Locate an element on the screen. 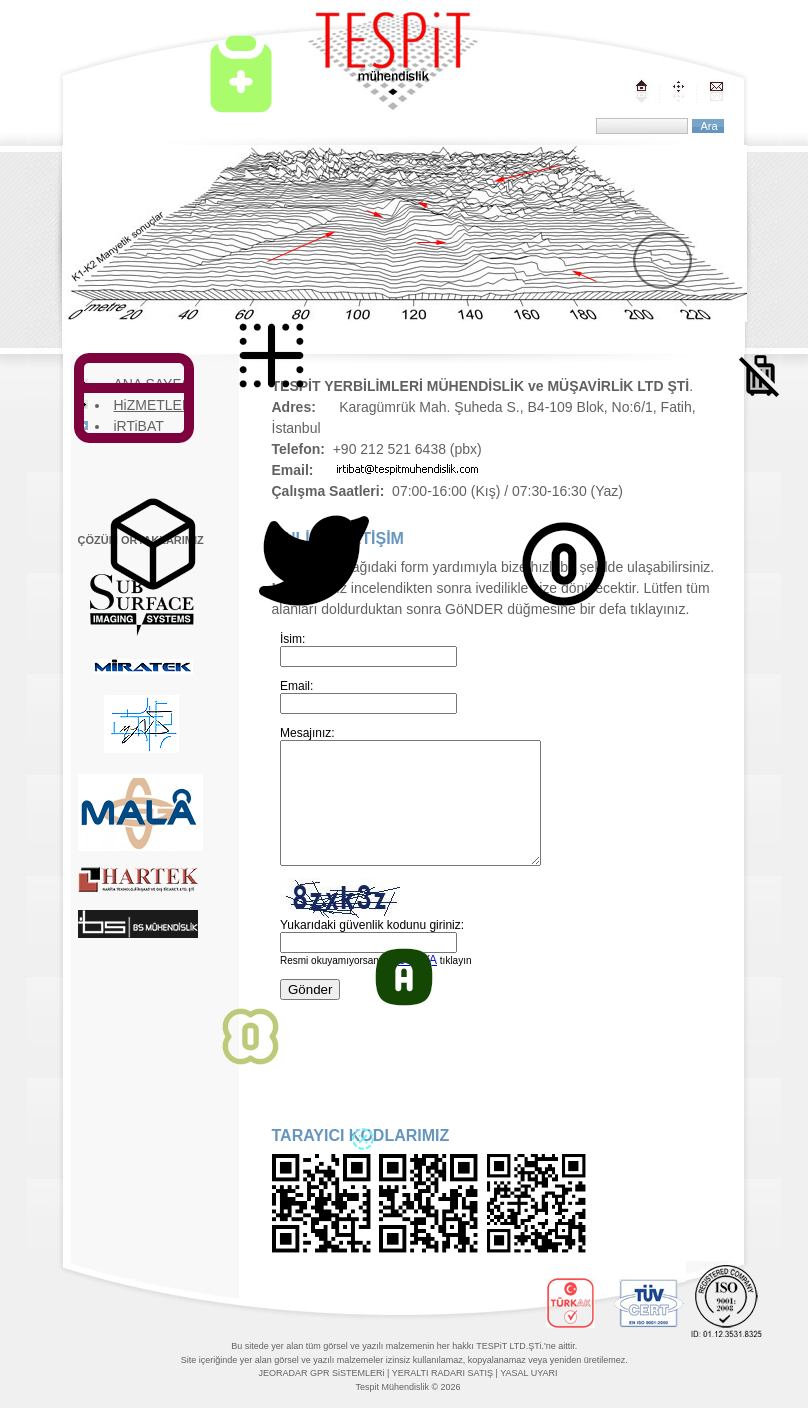 Image resolution: width=808 pixels, height=1408 pixels. share to twitter is located at coordinates (314, 561).